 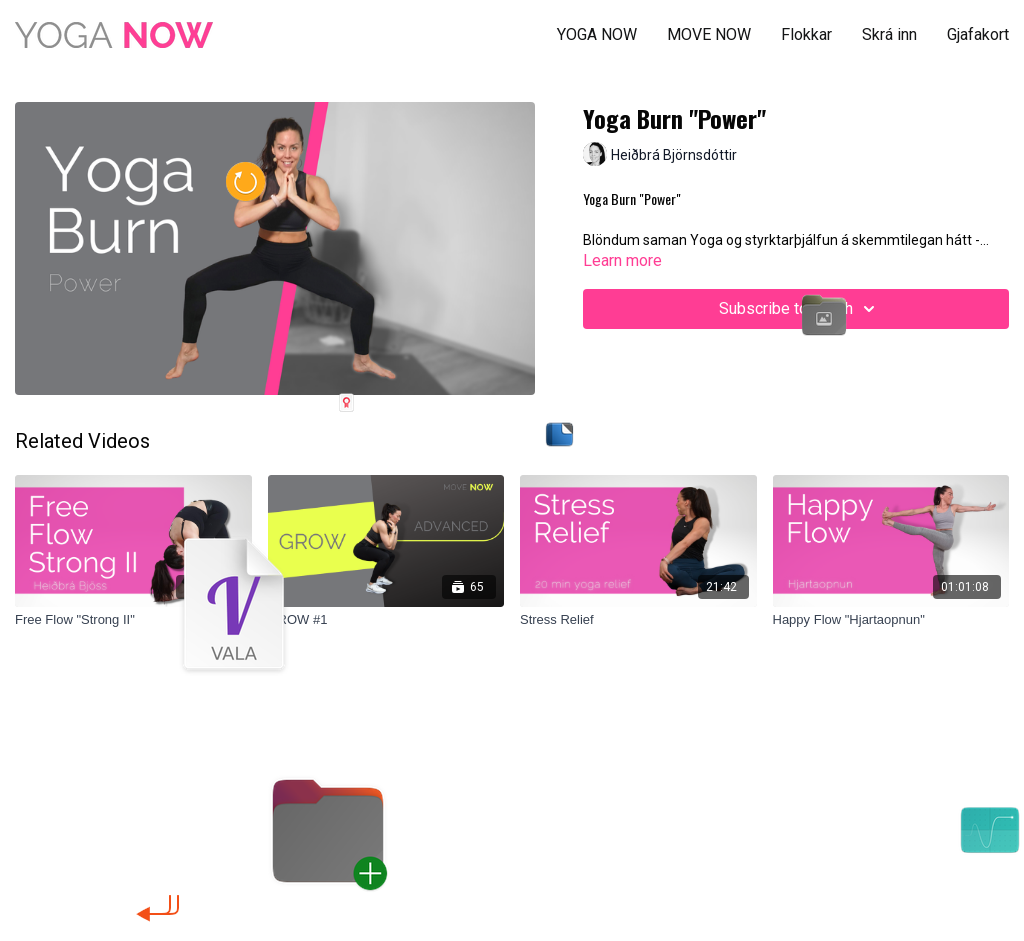 I want to click on vala source code file, so click(x=234, y=606).